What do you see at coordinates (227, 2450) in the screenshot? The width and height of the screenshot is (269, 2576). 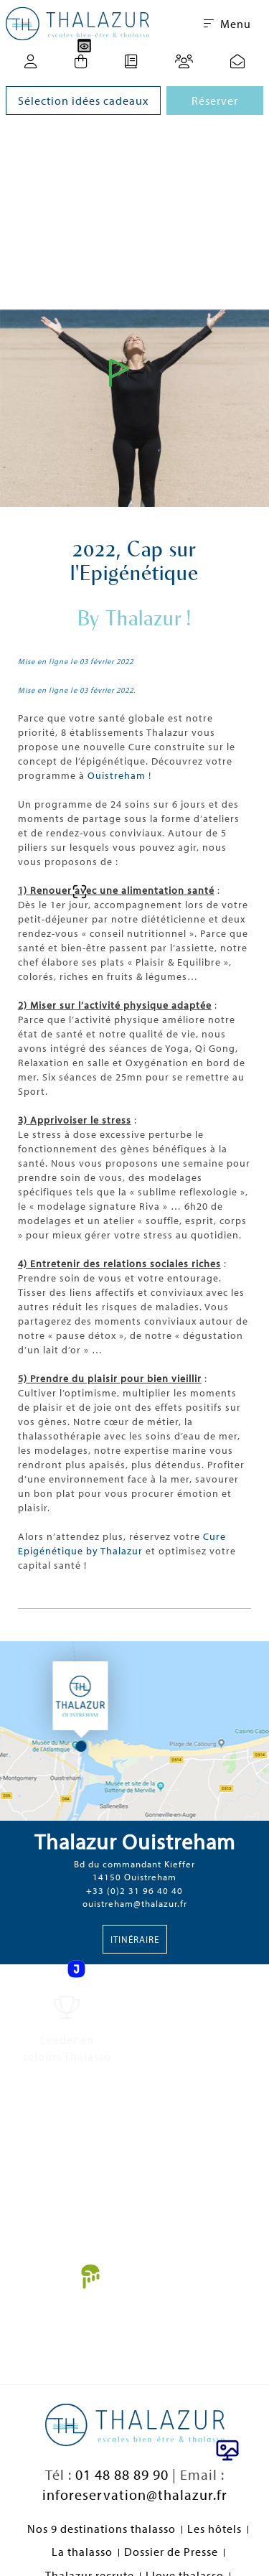 I see `change desktop wallpaper` at bounding box center [227, 2450].